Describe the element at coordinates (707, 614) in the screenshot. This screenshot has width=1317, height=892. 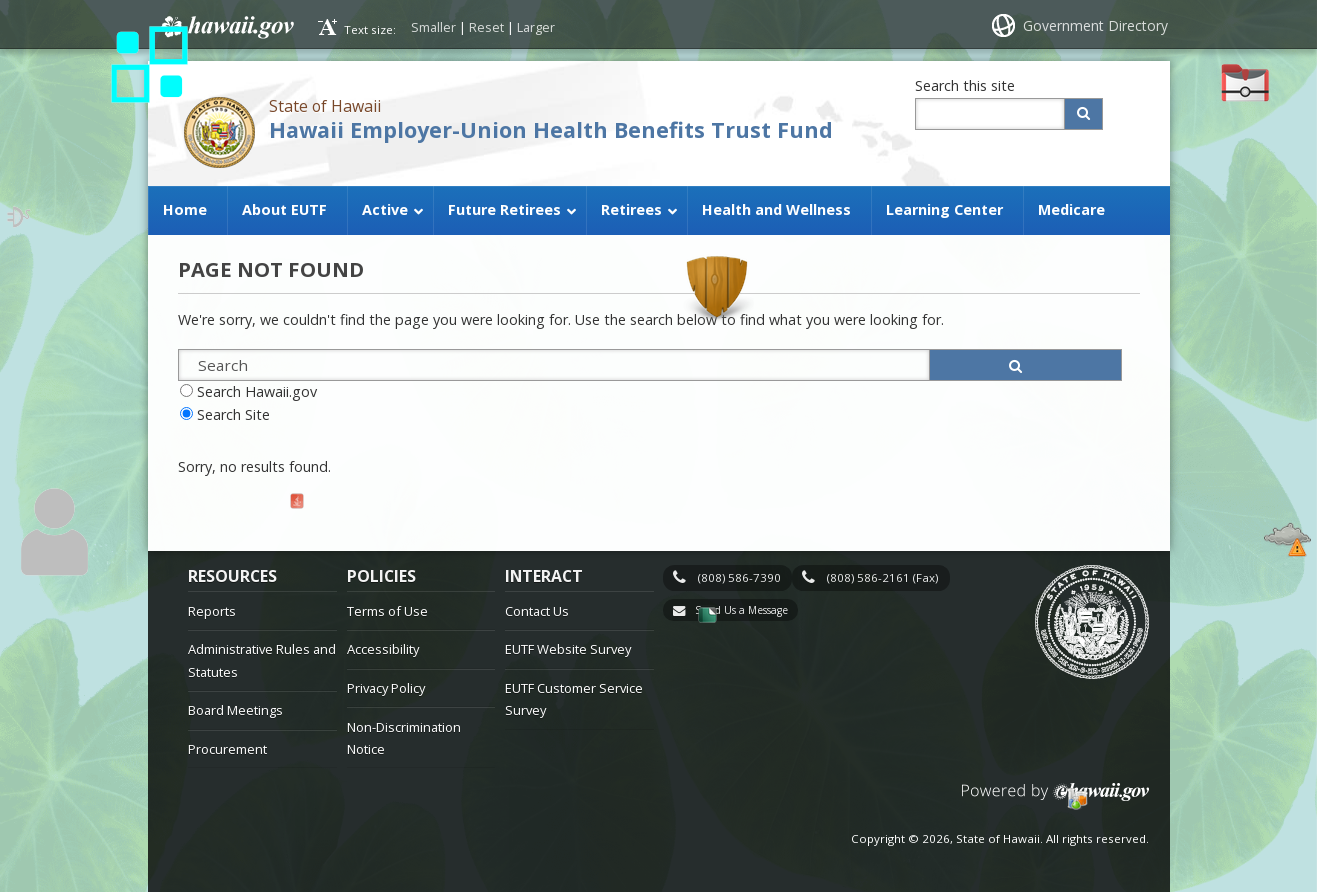
I see `change desktop wallpaper settings` at that location.